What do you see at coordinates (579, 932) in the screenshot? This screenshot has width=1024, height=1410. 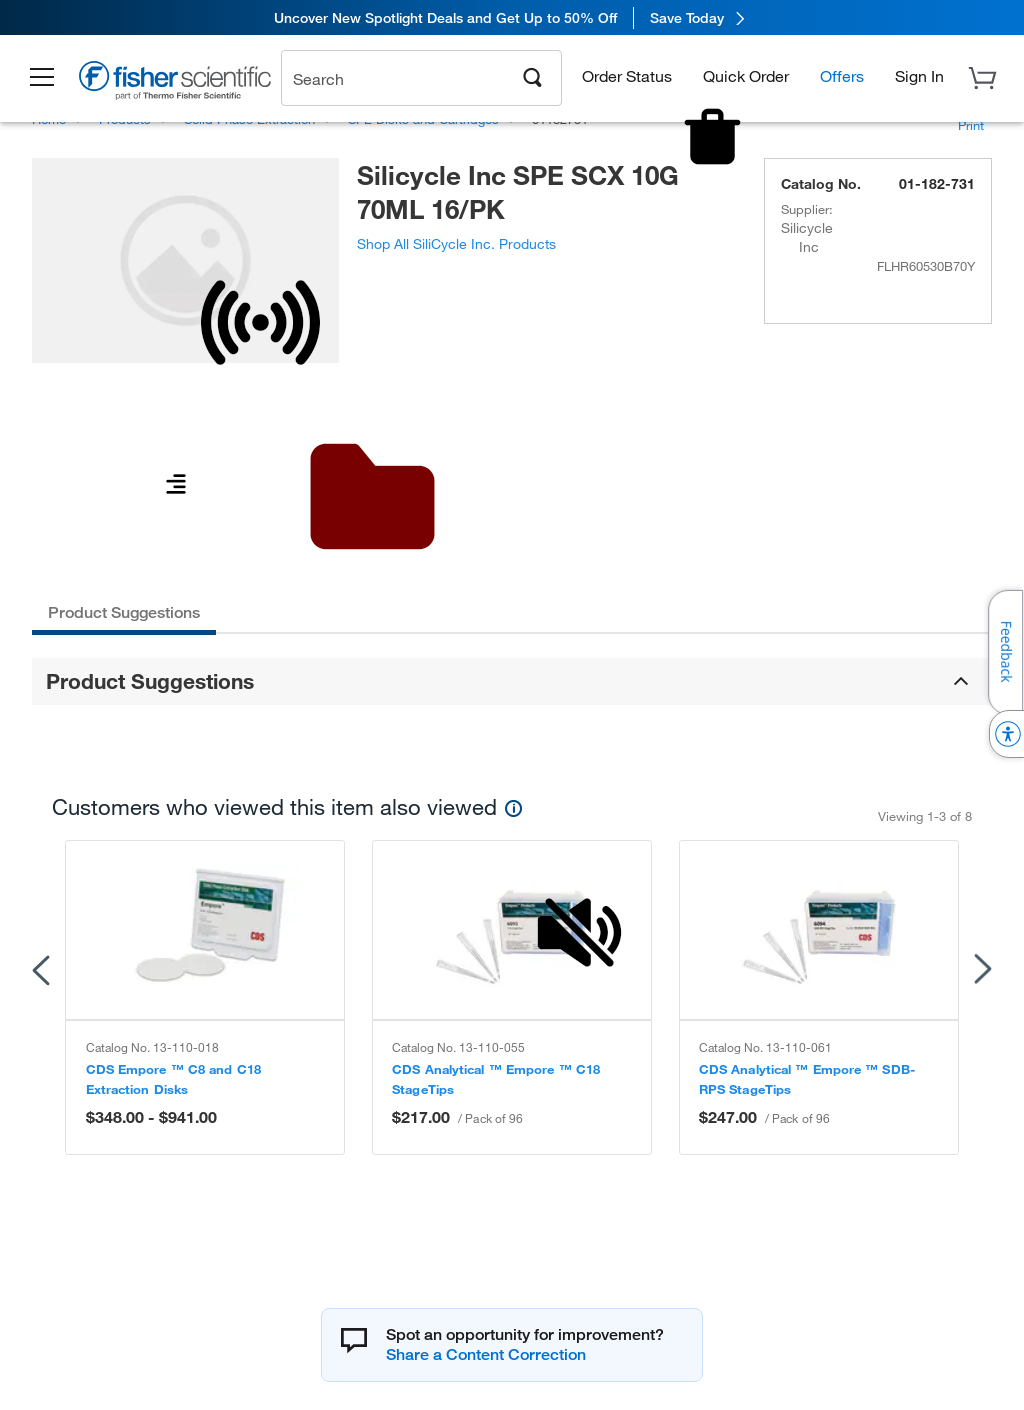 I see `mute audio` at bounding box center [579, 932].